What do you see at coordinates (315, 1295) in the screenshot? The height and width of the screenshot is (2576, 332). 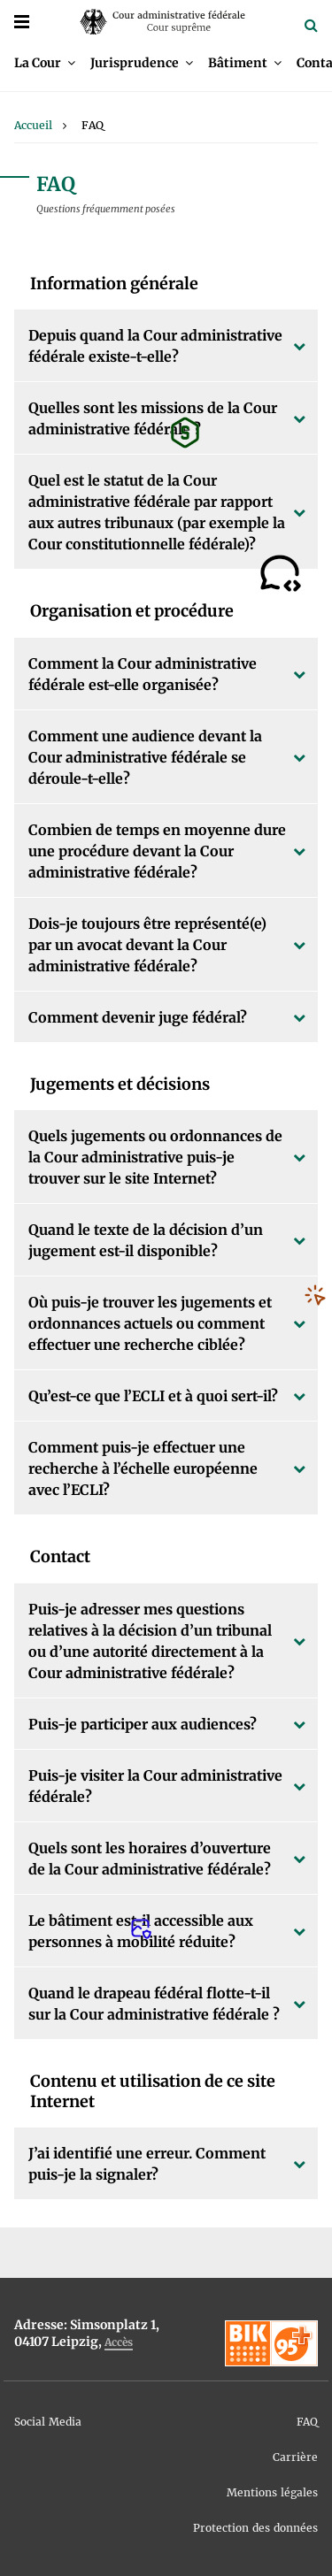 I see `tap or click to interact` at bounding box center [315, 1295].